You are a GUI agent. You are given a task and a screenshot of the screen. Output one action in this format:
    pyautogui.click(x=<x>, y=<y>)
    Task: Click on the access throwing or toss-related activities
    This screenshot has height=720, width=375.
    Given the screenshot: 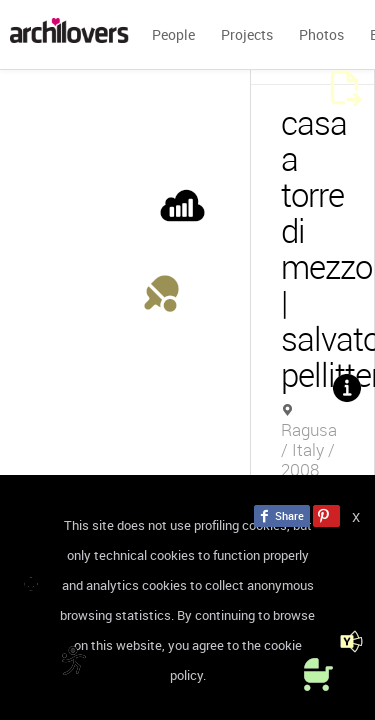 What is the action you would take?
    pyautogui.click(x=73, y=660)
    